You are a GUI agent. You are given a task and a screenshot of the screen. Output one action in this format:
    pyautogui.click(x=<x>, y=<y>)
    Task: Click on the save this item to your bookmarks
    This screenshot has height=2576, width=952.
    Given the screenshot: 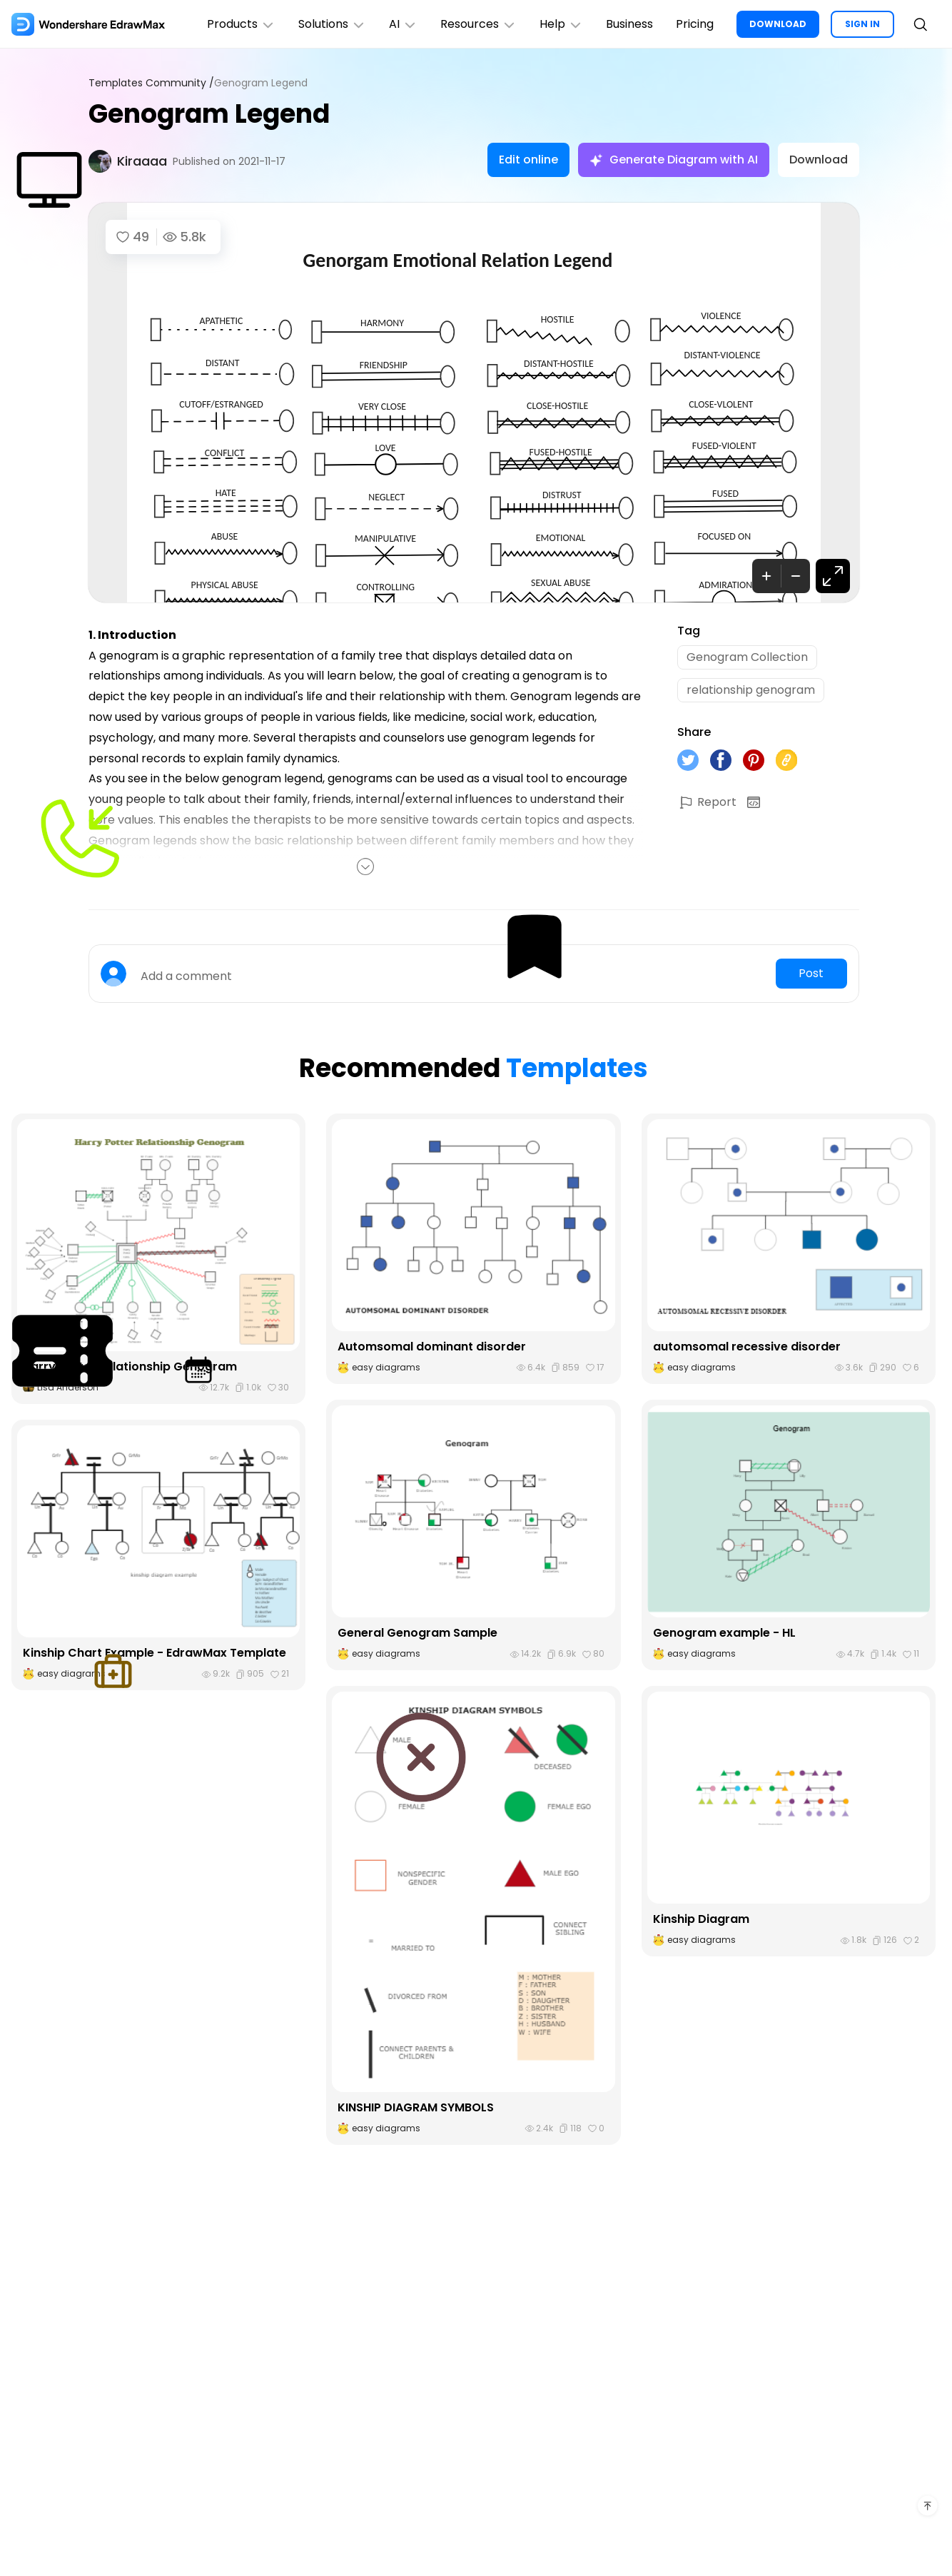 What is the action you would take?
    pyautogui.click(x=535, y=946)
    